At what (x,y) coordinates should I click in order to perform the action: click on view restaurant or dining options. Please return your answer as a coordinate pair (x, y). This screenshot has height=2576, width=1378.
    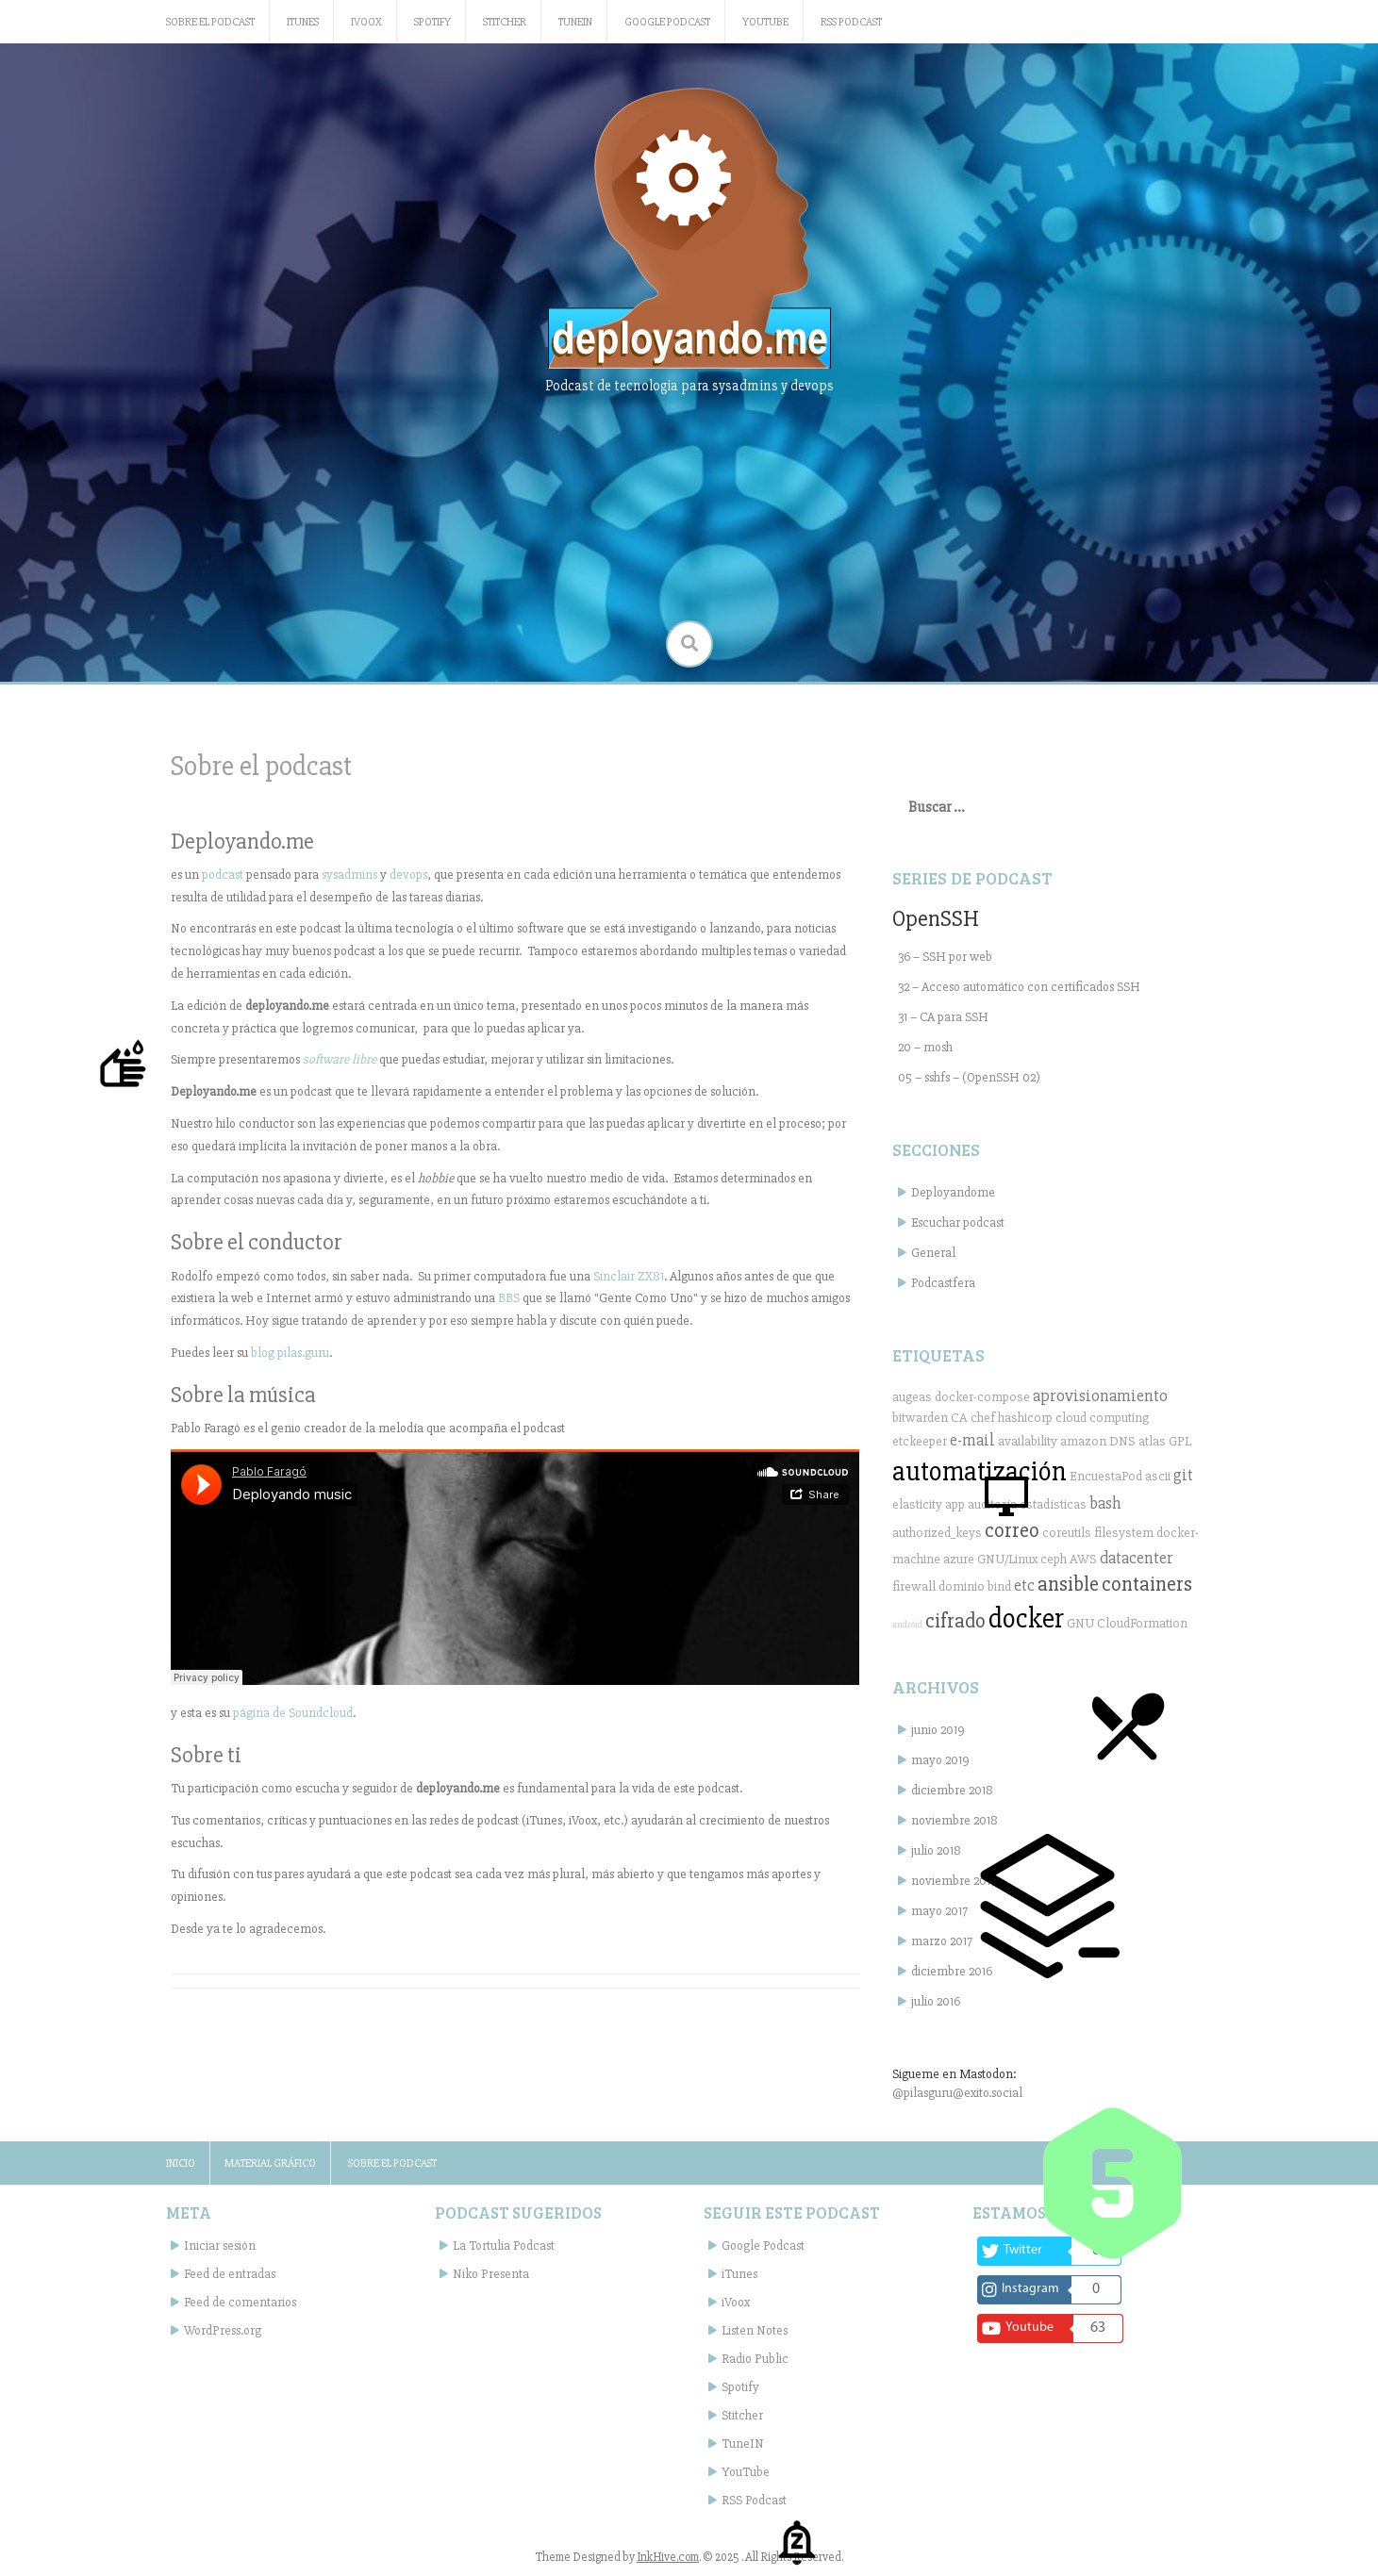
    Looking at the image, I should click on (1127, 1726).